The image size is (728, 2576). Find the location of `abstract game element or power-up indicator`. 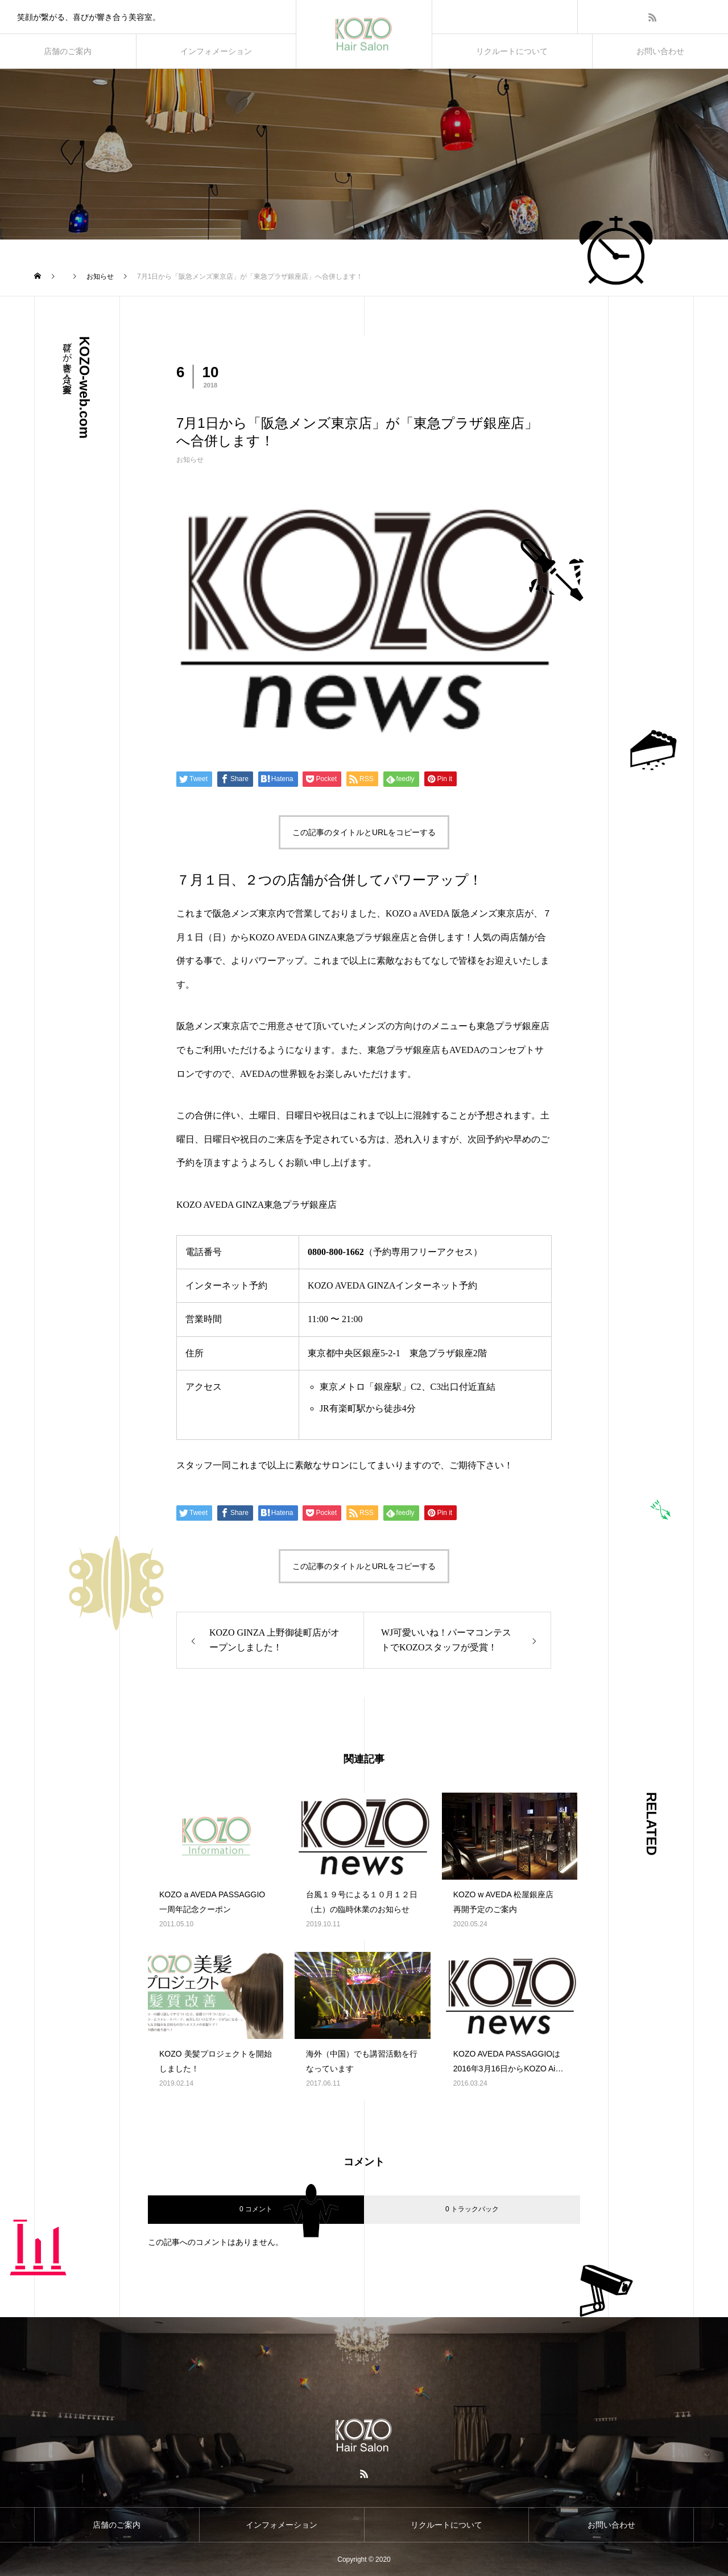

abstract game element or power-up indicator is located at coordinates (116, 1583).